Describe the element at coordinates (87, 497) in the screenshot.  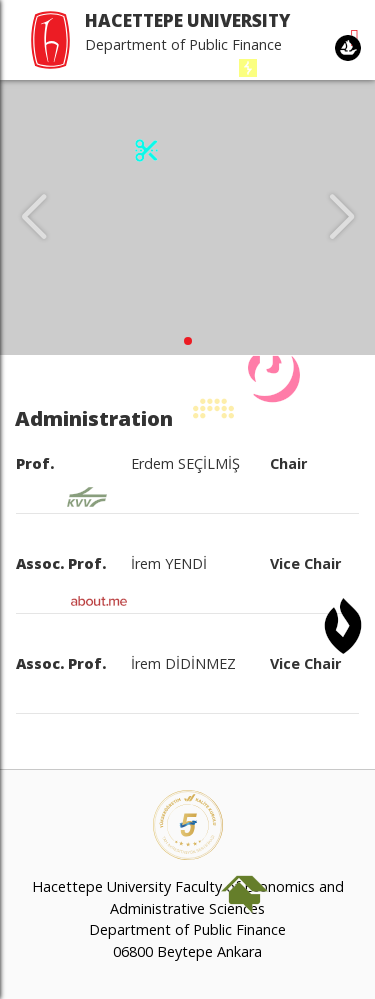
I see `karlsruher verkehrsverbund (KVV) public transit logo` at that location.